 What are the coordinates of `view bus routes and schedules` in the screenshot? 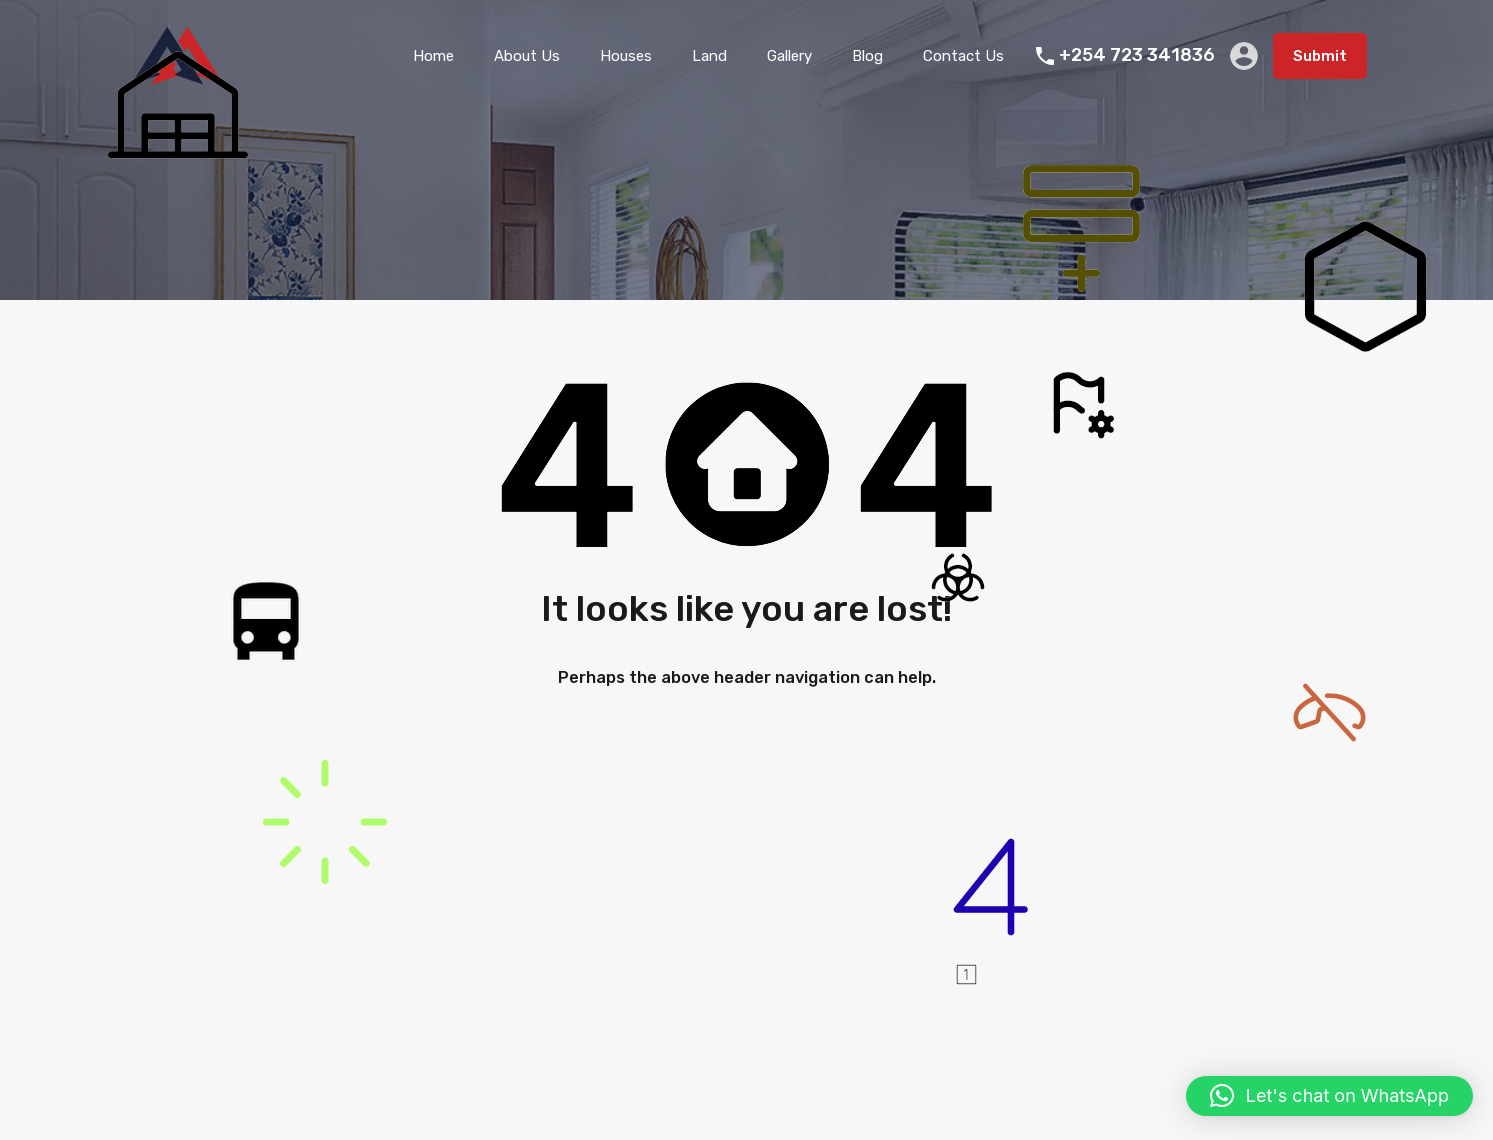 It's located at (266, 623).